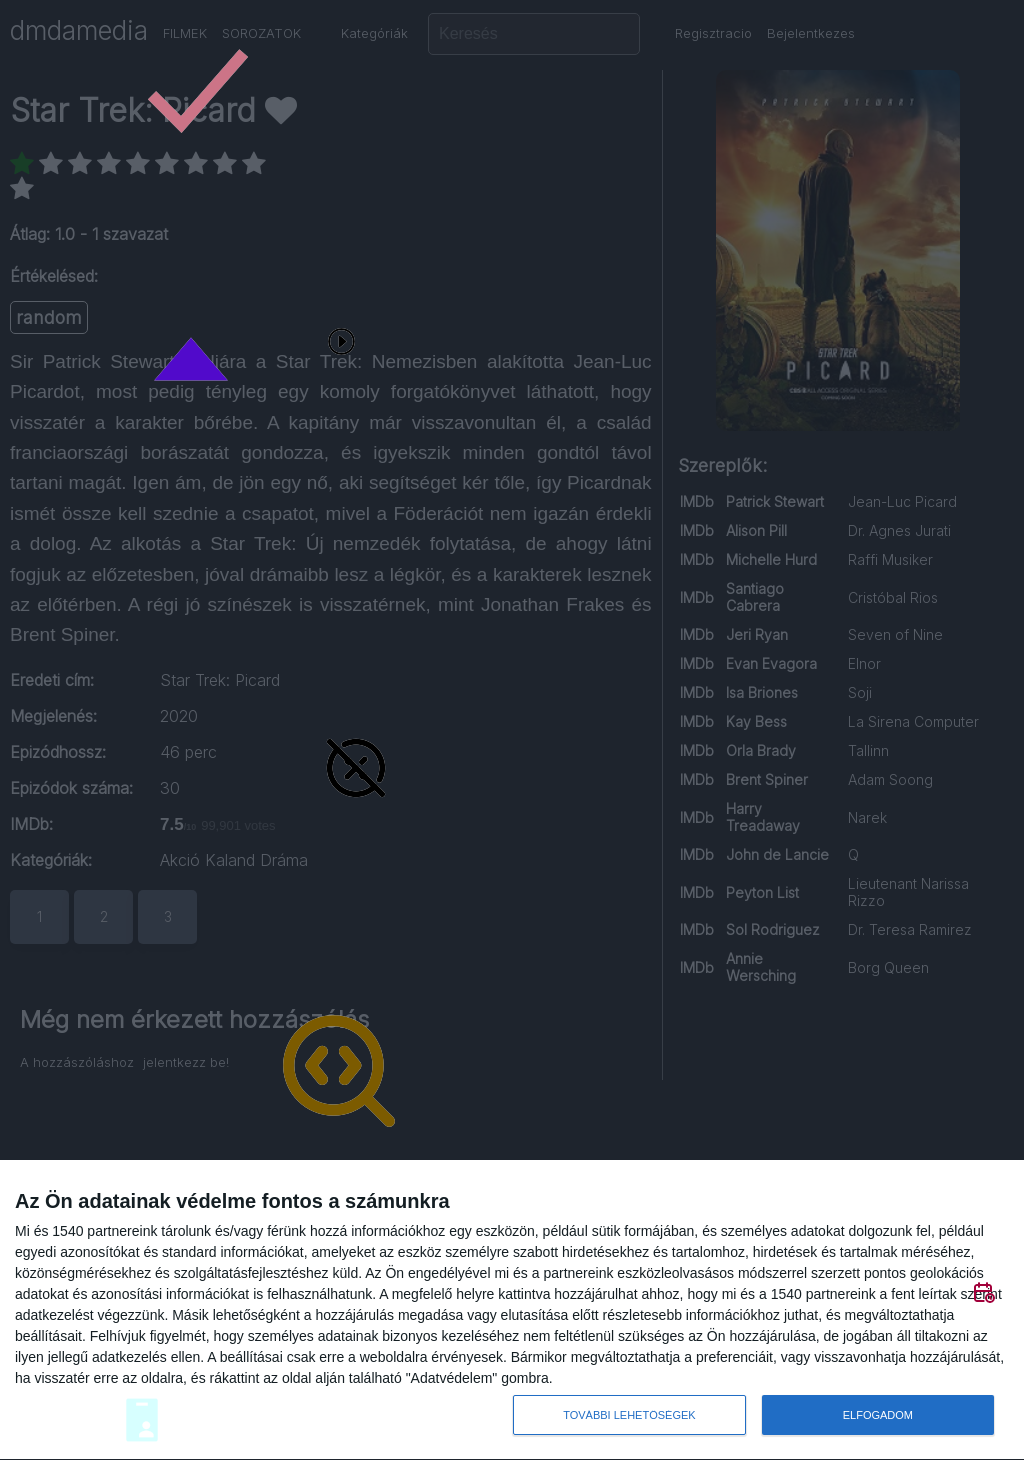  I want to click on view scheduled events with time details, so click(984, 1292).